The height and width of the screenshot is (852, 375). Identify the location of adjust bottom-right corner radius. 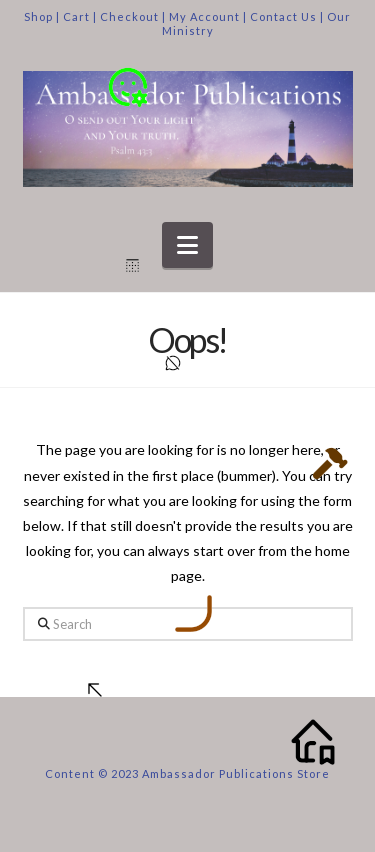
(193, 613).